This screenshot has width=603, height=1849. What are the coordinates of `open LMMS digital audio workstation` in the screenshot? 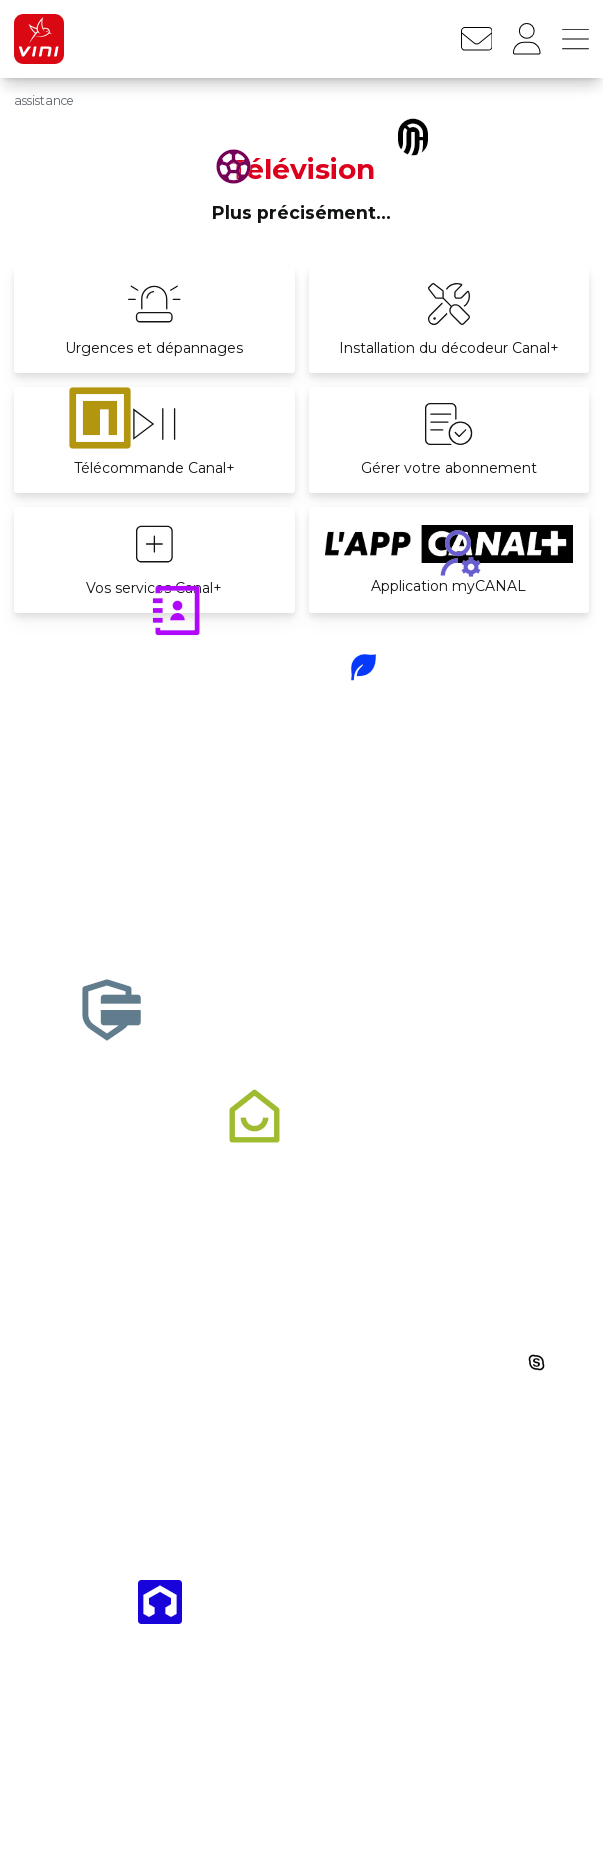 It's located at (160, 1602).